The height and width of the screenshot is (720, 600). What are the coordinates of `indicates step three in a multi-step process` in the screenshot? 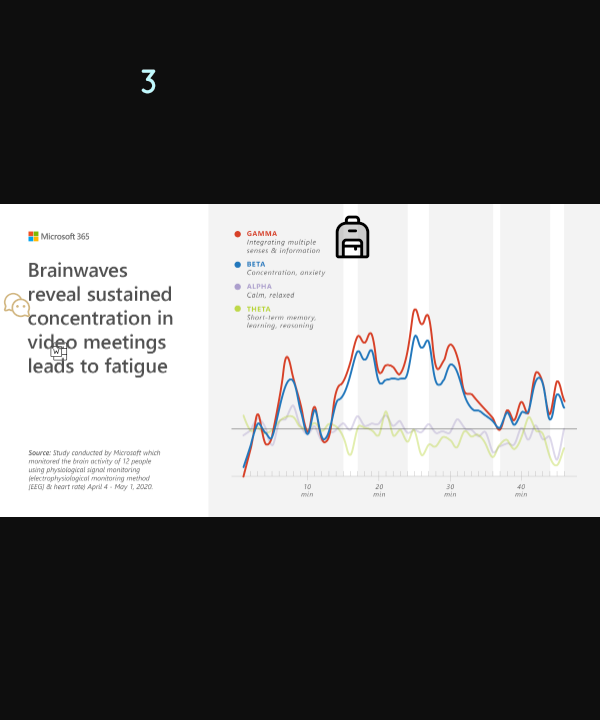 It's located at (148, 81).